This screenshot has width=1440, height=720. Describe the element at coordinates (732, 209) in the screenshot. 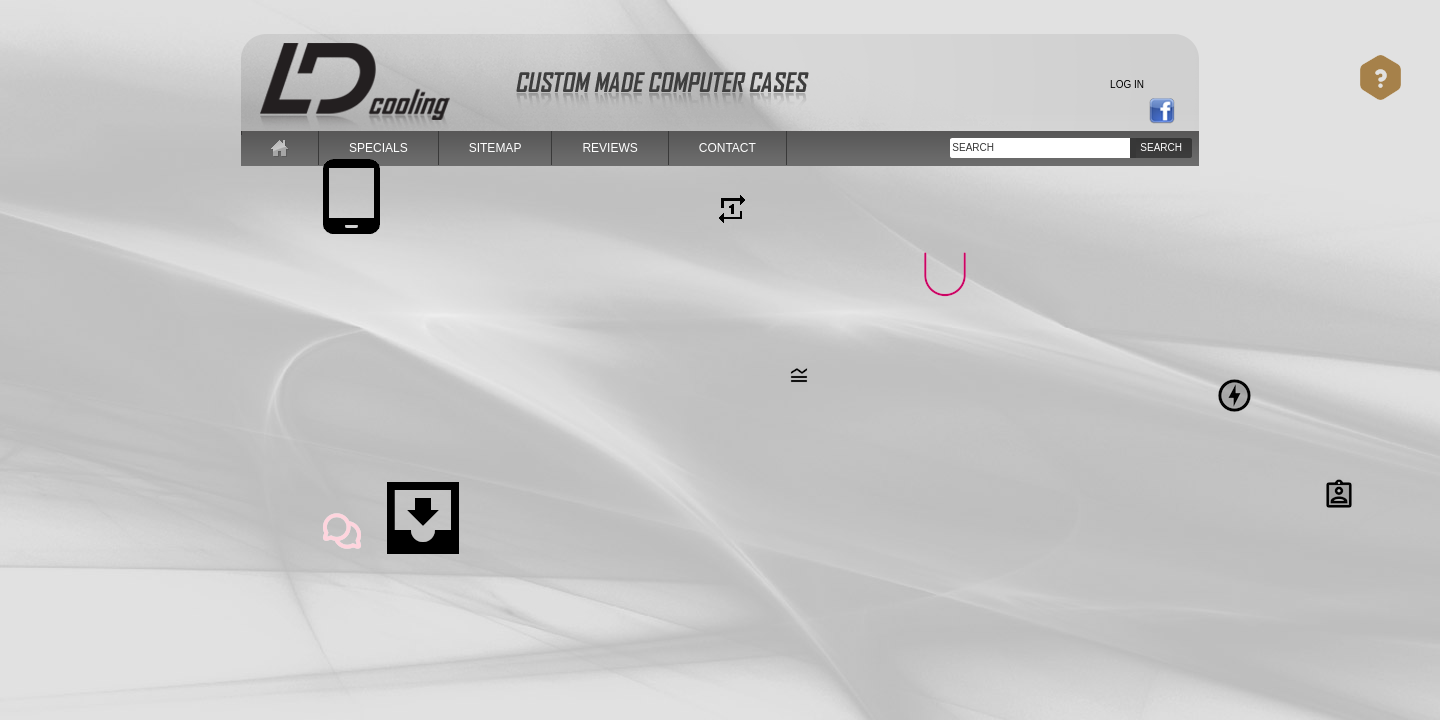

I see `repeat current track once` at that location.